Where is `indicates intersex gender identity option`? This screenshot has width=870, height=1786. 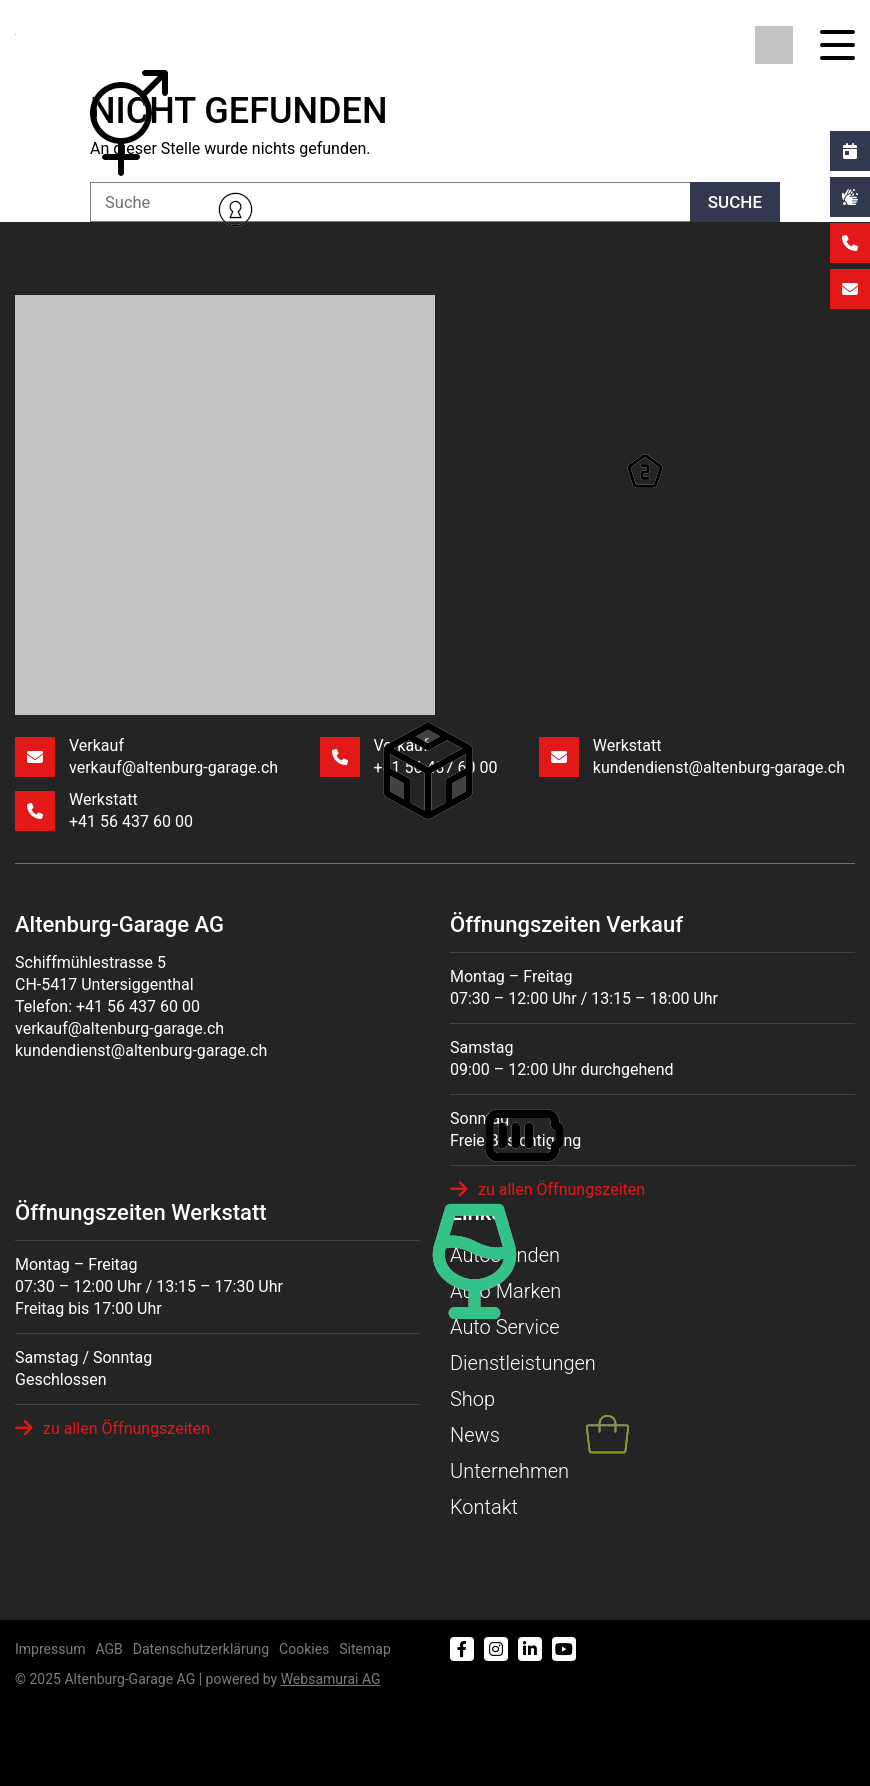
indicates intersex gender identity option is located at coordinates (125, 121).